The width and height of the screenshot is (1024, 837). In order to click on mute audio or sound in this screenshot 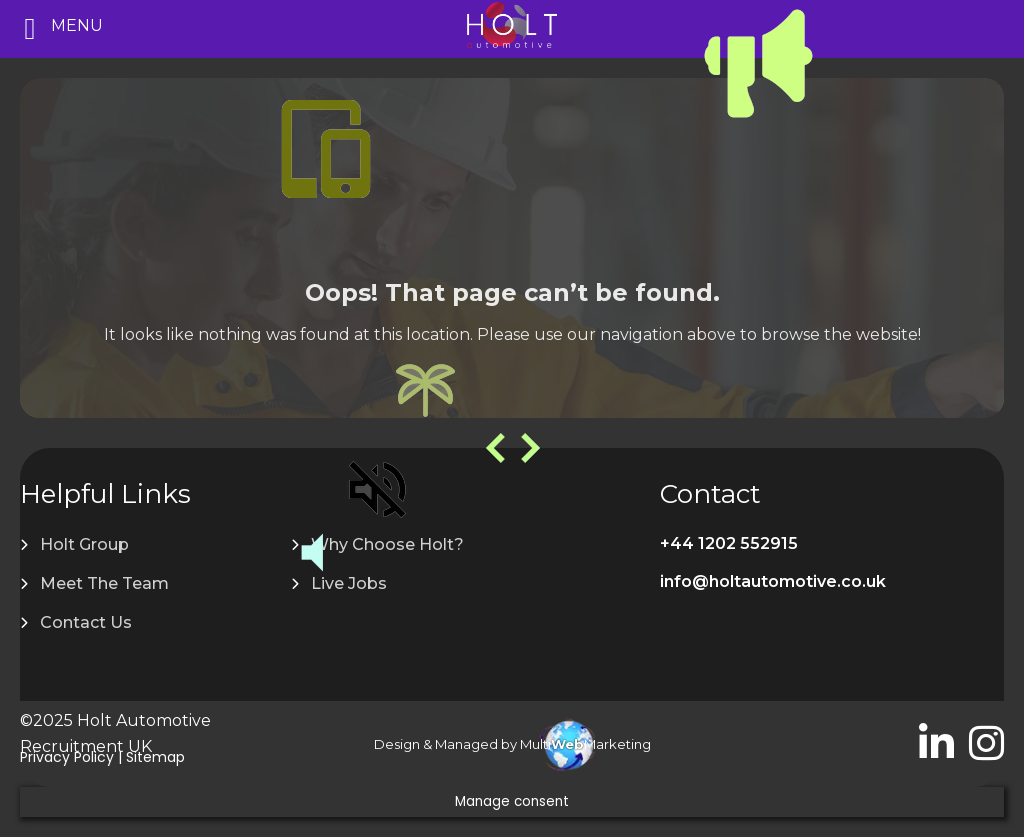, I will do `click(313, 552)`.